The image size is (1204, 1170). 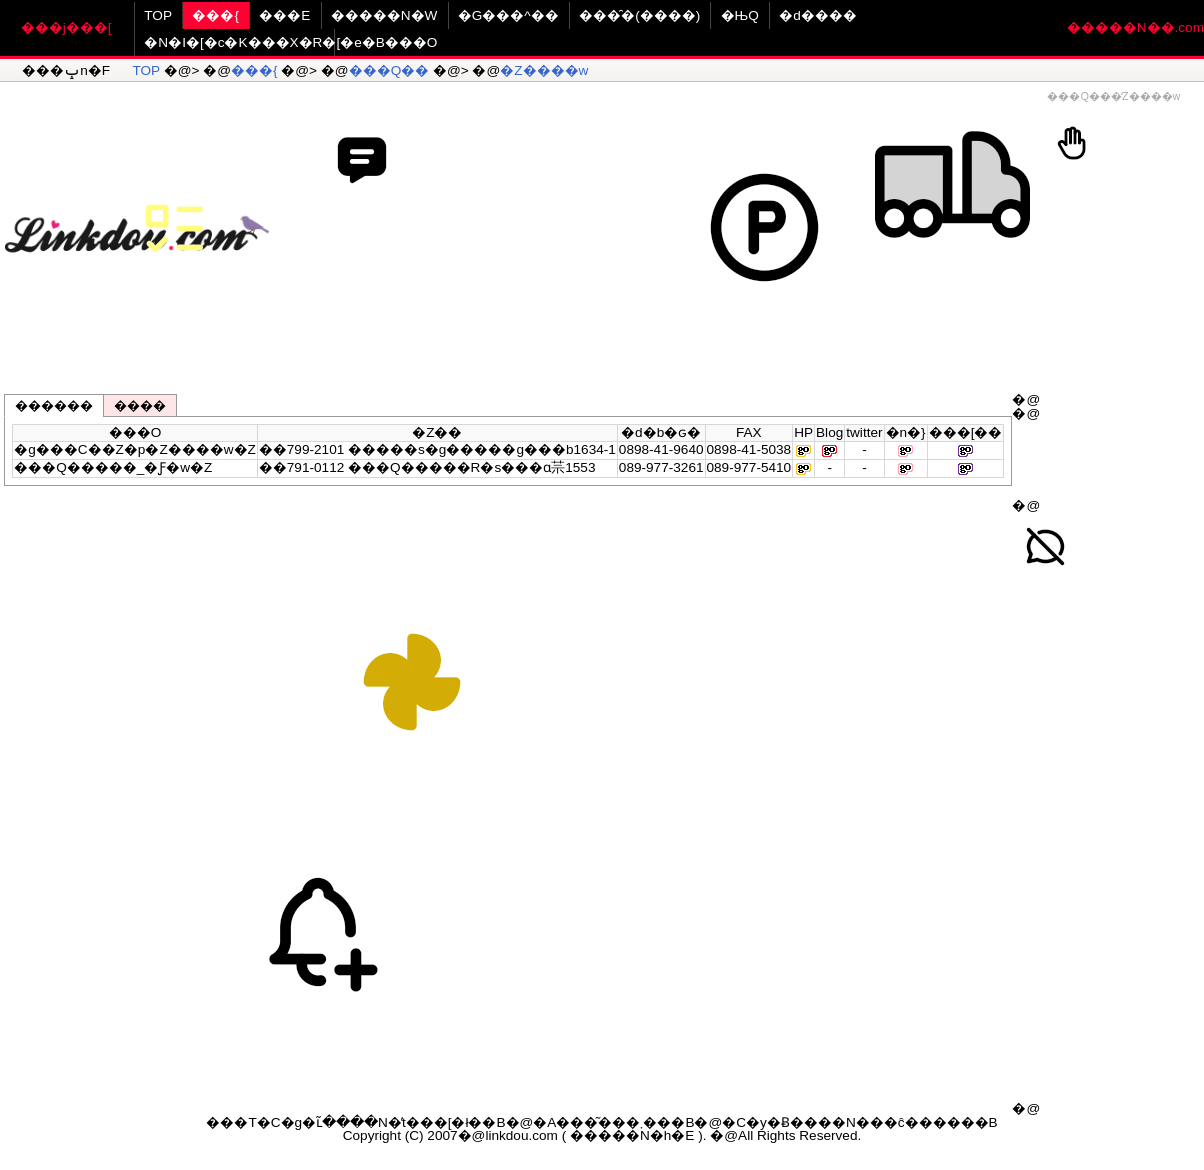 I want to click on three-finger gesture control, so click(x=1072, y=143).